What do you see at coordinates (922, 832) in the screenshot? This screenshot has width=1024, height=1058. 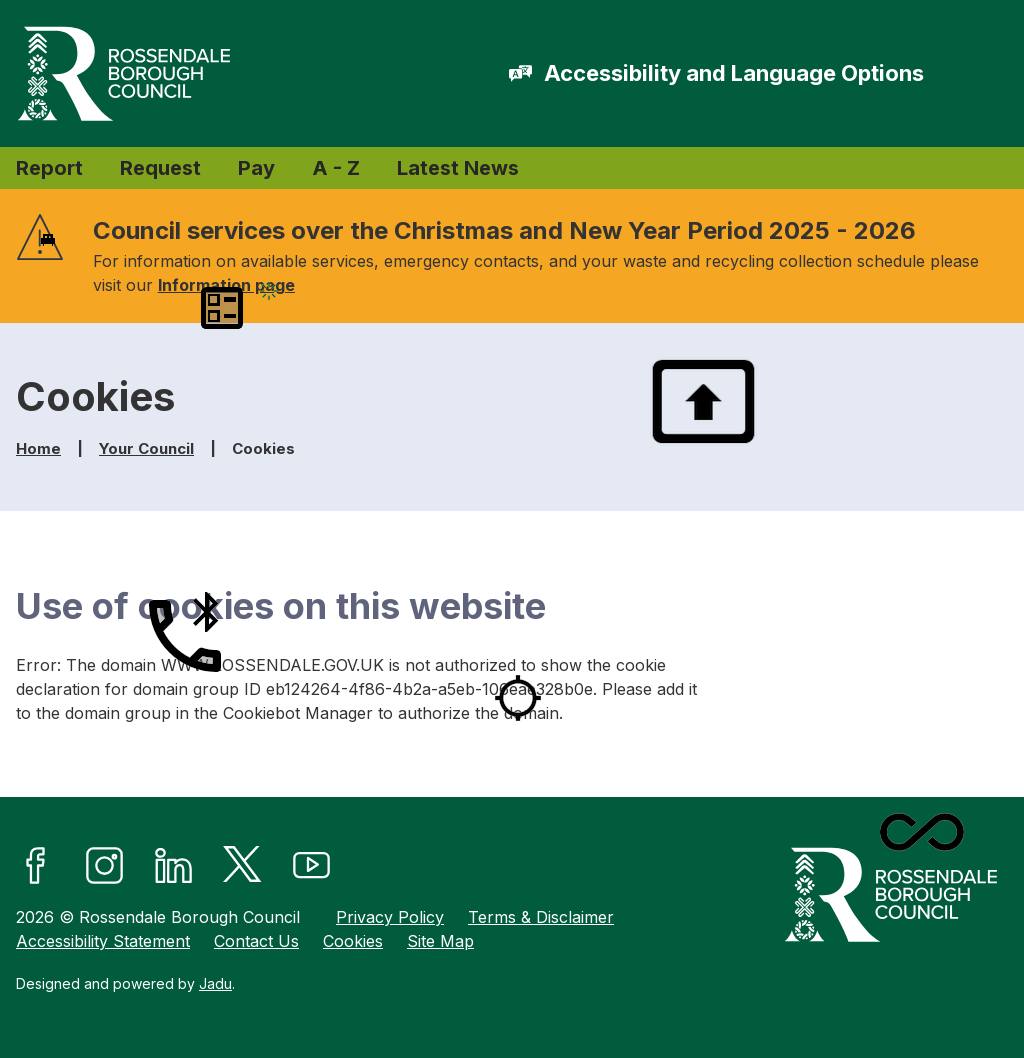 I see `indicates all-inclusive or unlimited features` at bounding box center [922, 832].